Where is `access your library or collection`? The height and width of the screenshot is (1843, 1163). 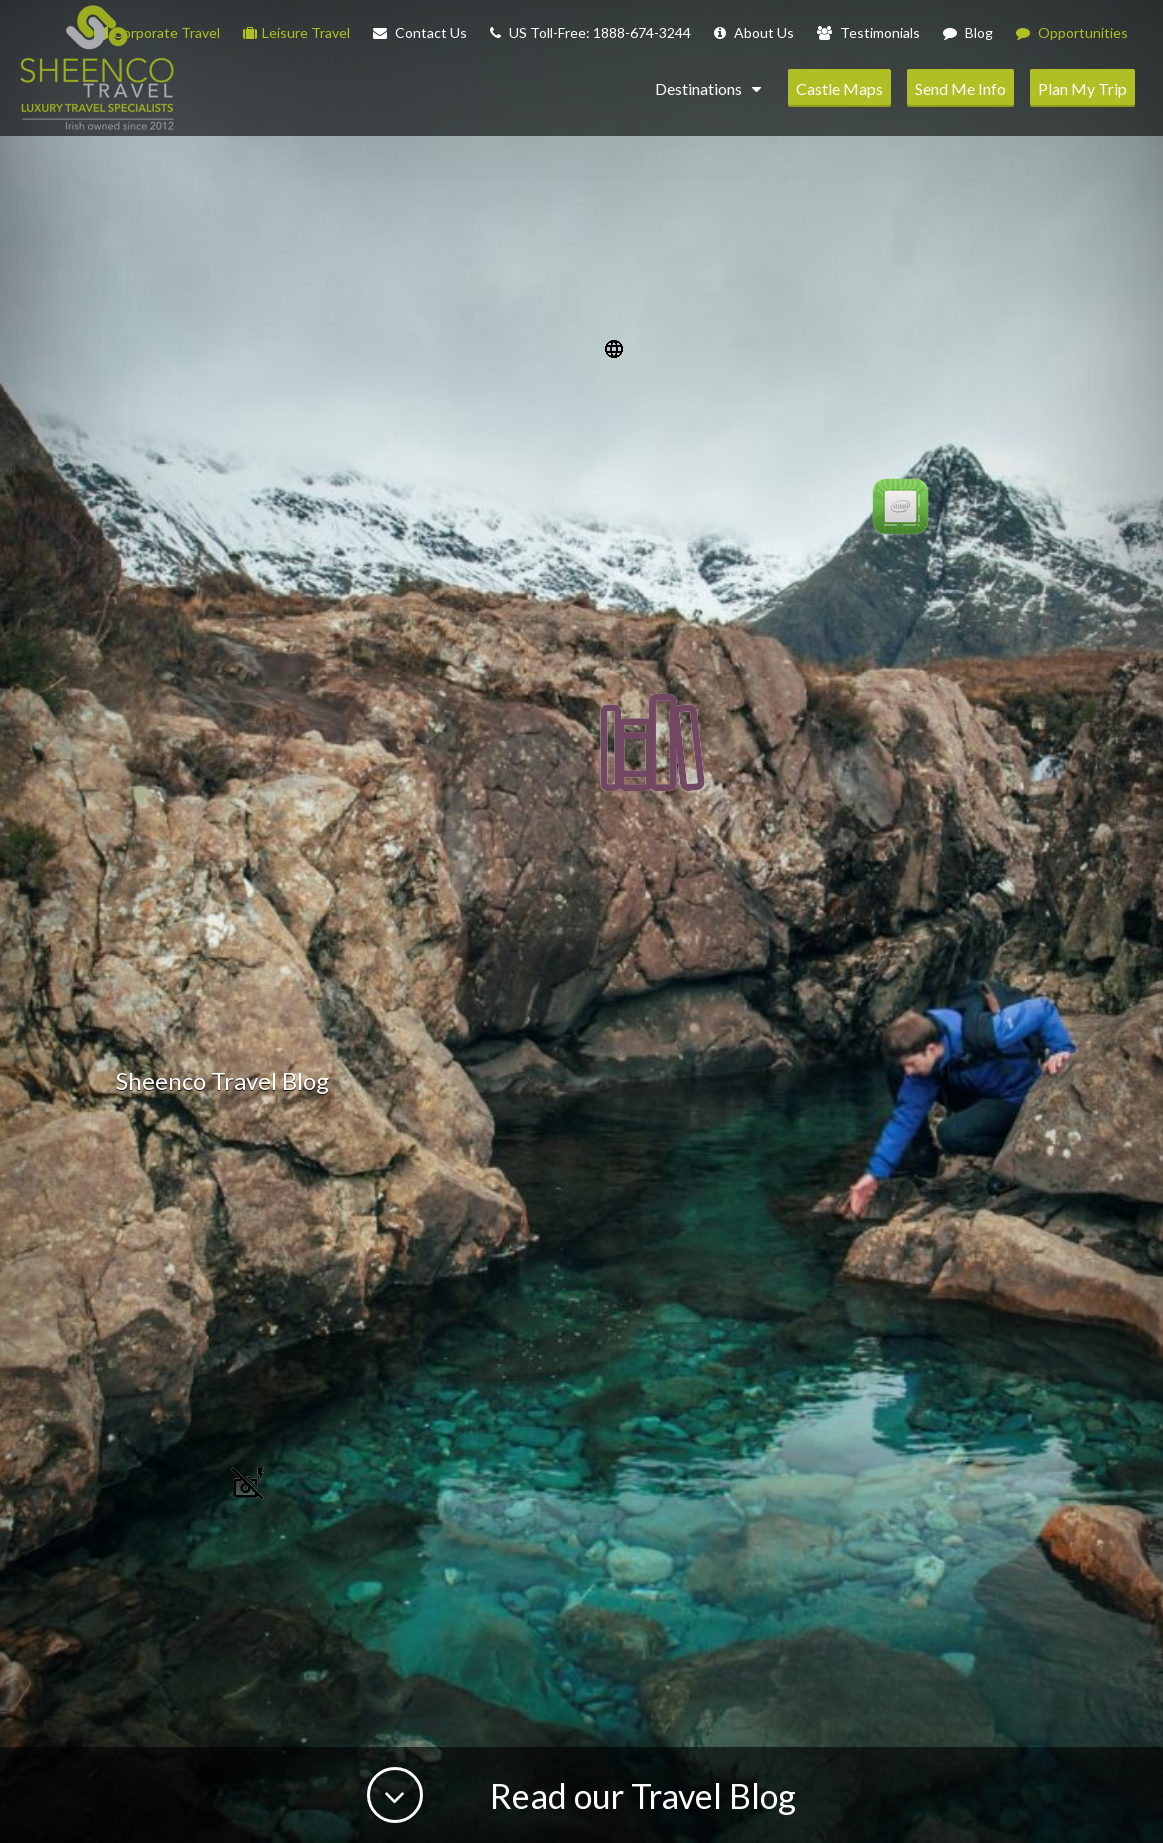
access your library or collection is located at coordinates (652, 742).